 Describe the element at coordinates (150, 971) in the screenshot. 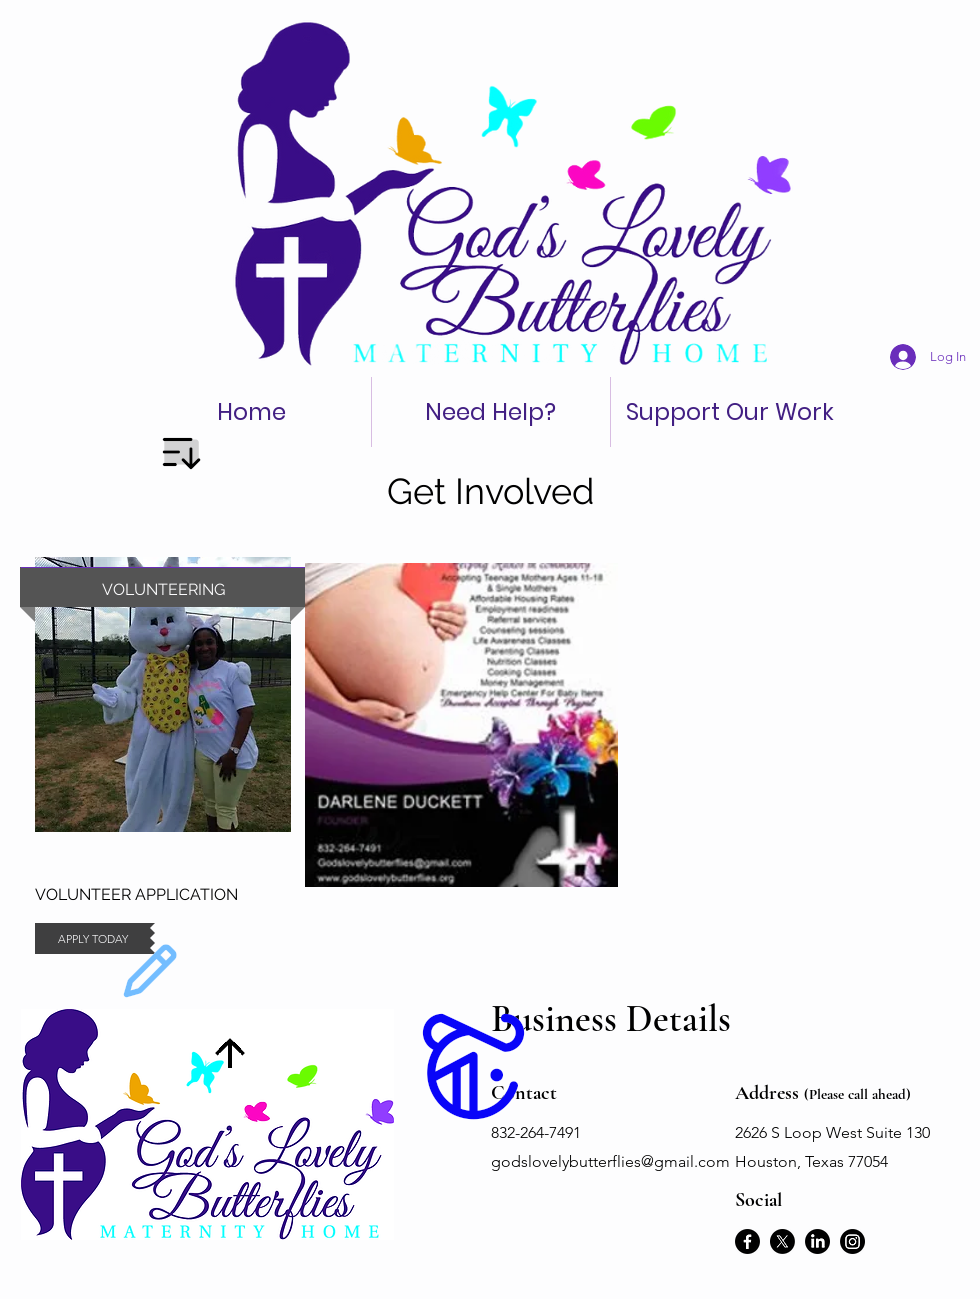

I see `edit content or settings` at that location.